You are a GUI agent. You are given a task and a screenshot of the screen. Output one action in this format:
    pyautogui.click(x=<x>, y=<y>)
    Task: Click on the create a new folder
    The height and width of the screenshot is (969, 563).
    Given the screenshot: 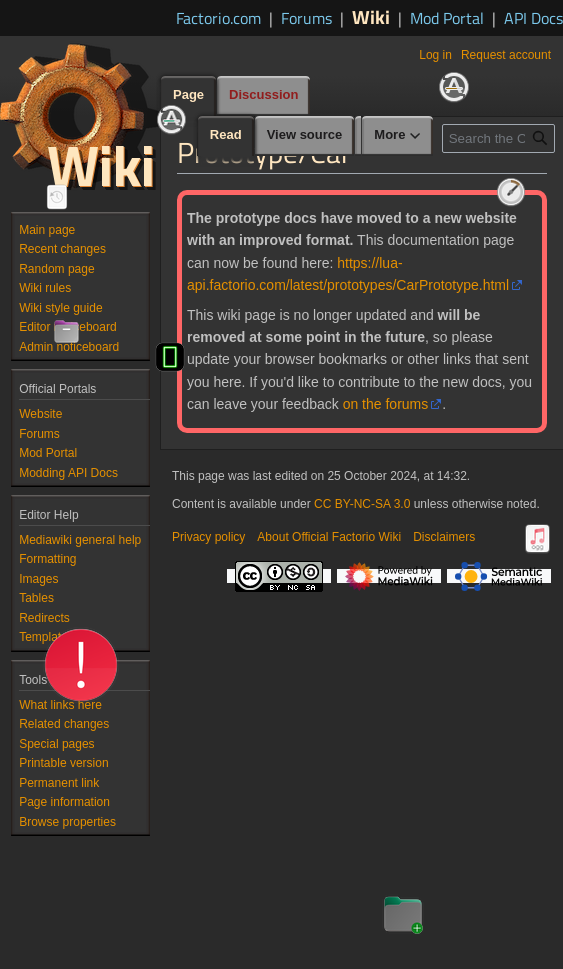 What is the action you would take?
    pyautogui.click(x=403, y=914)
    